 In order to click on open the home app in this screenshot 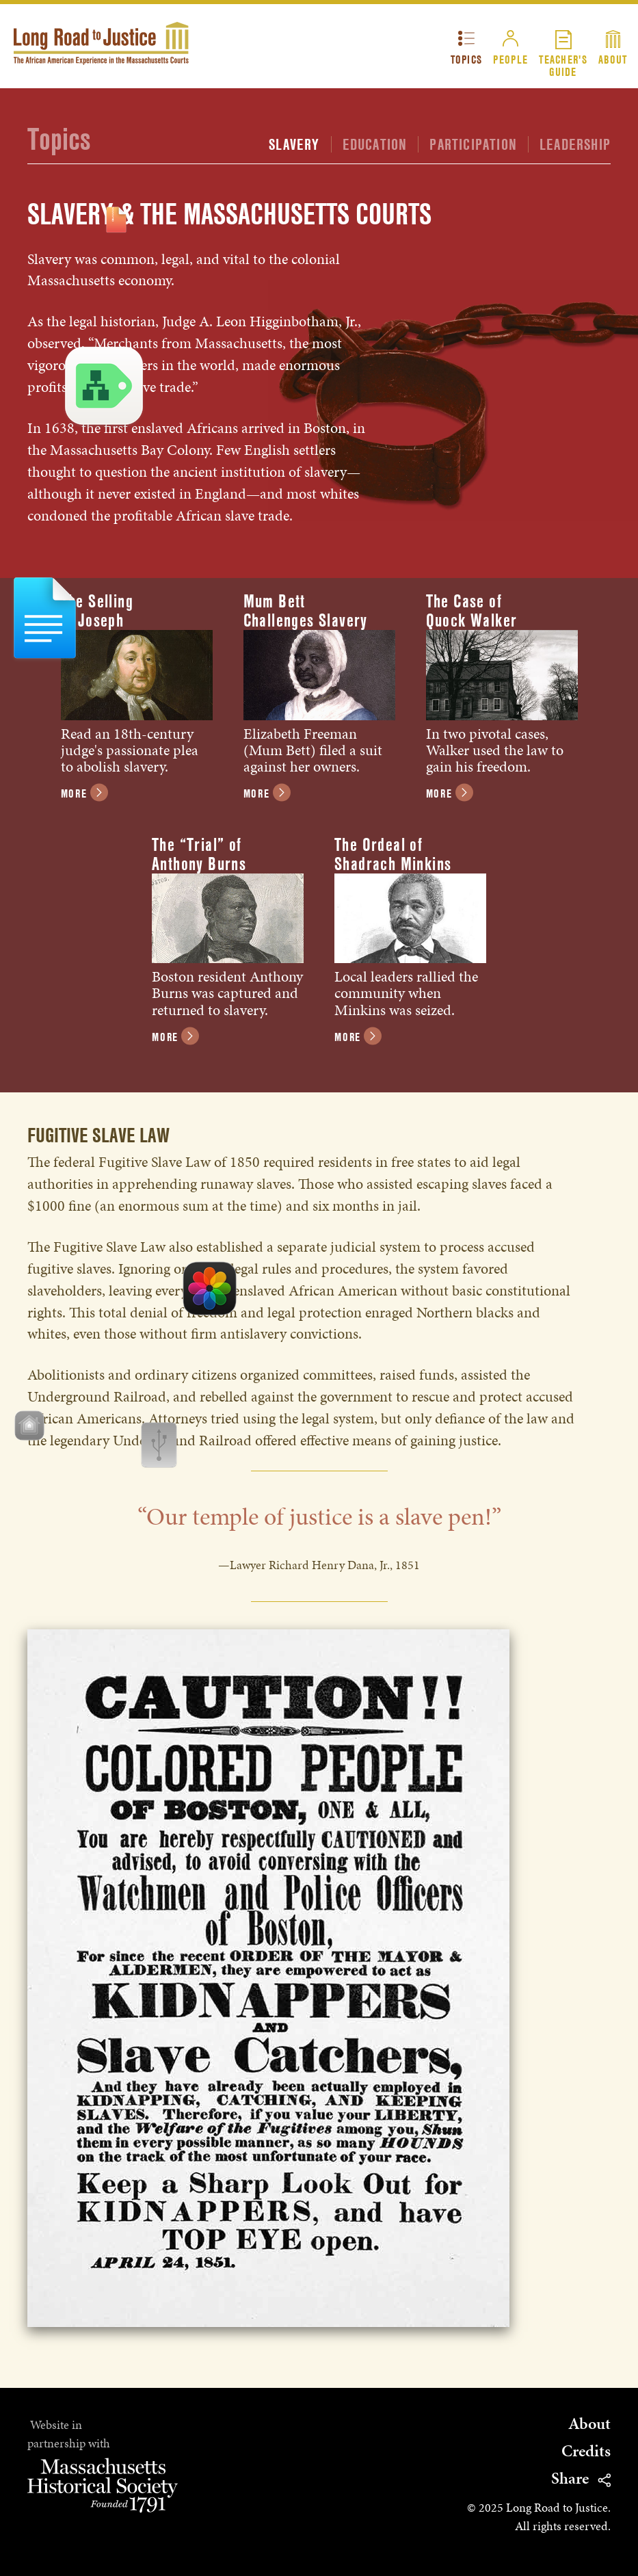, I will do `click(29, 1425)`.